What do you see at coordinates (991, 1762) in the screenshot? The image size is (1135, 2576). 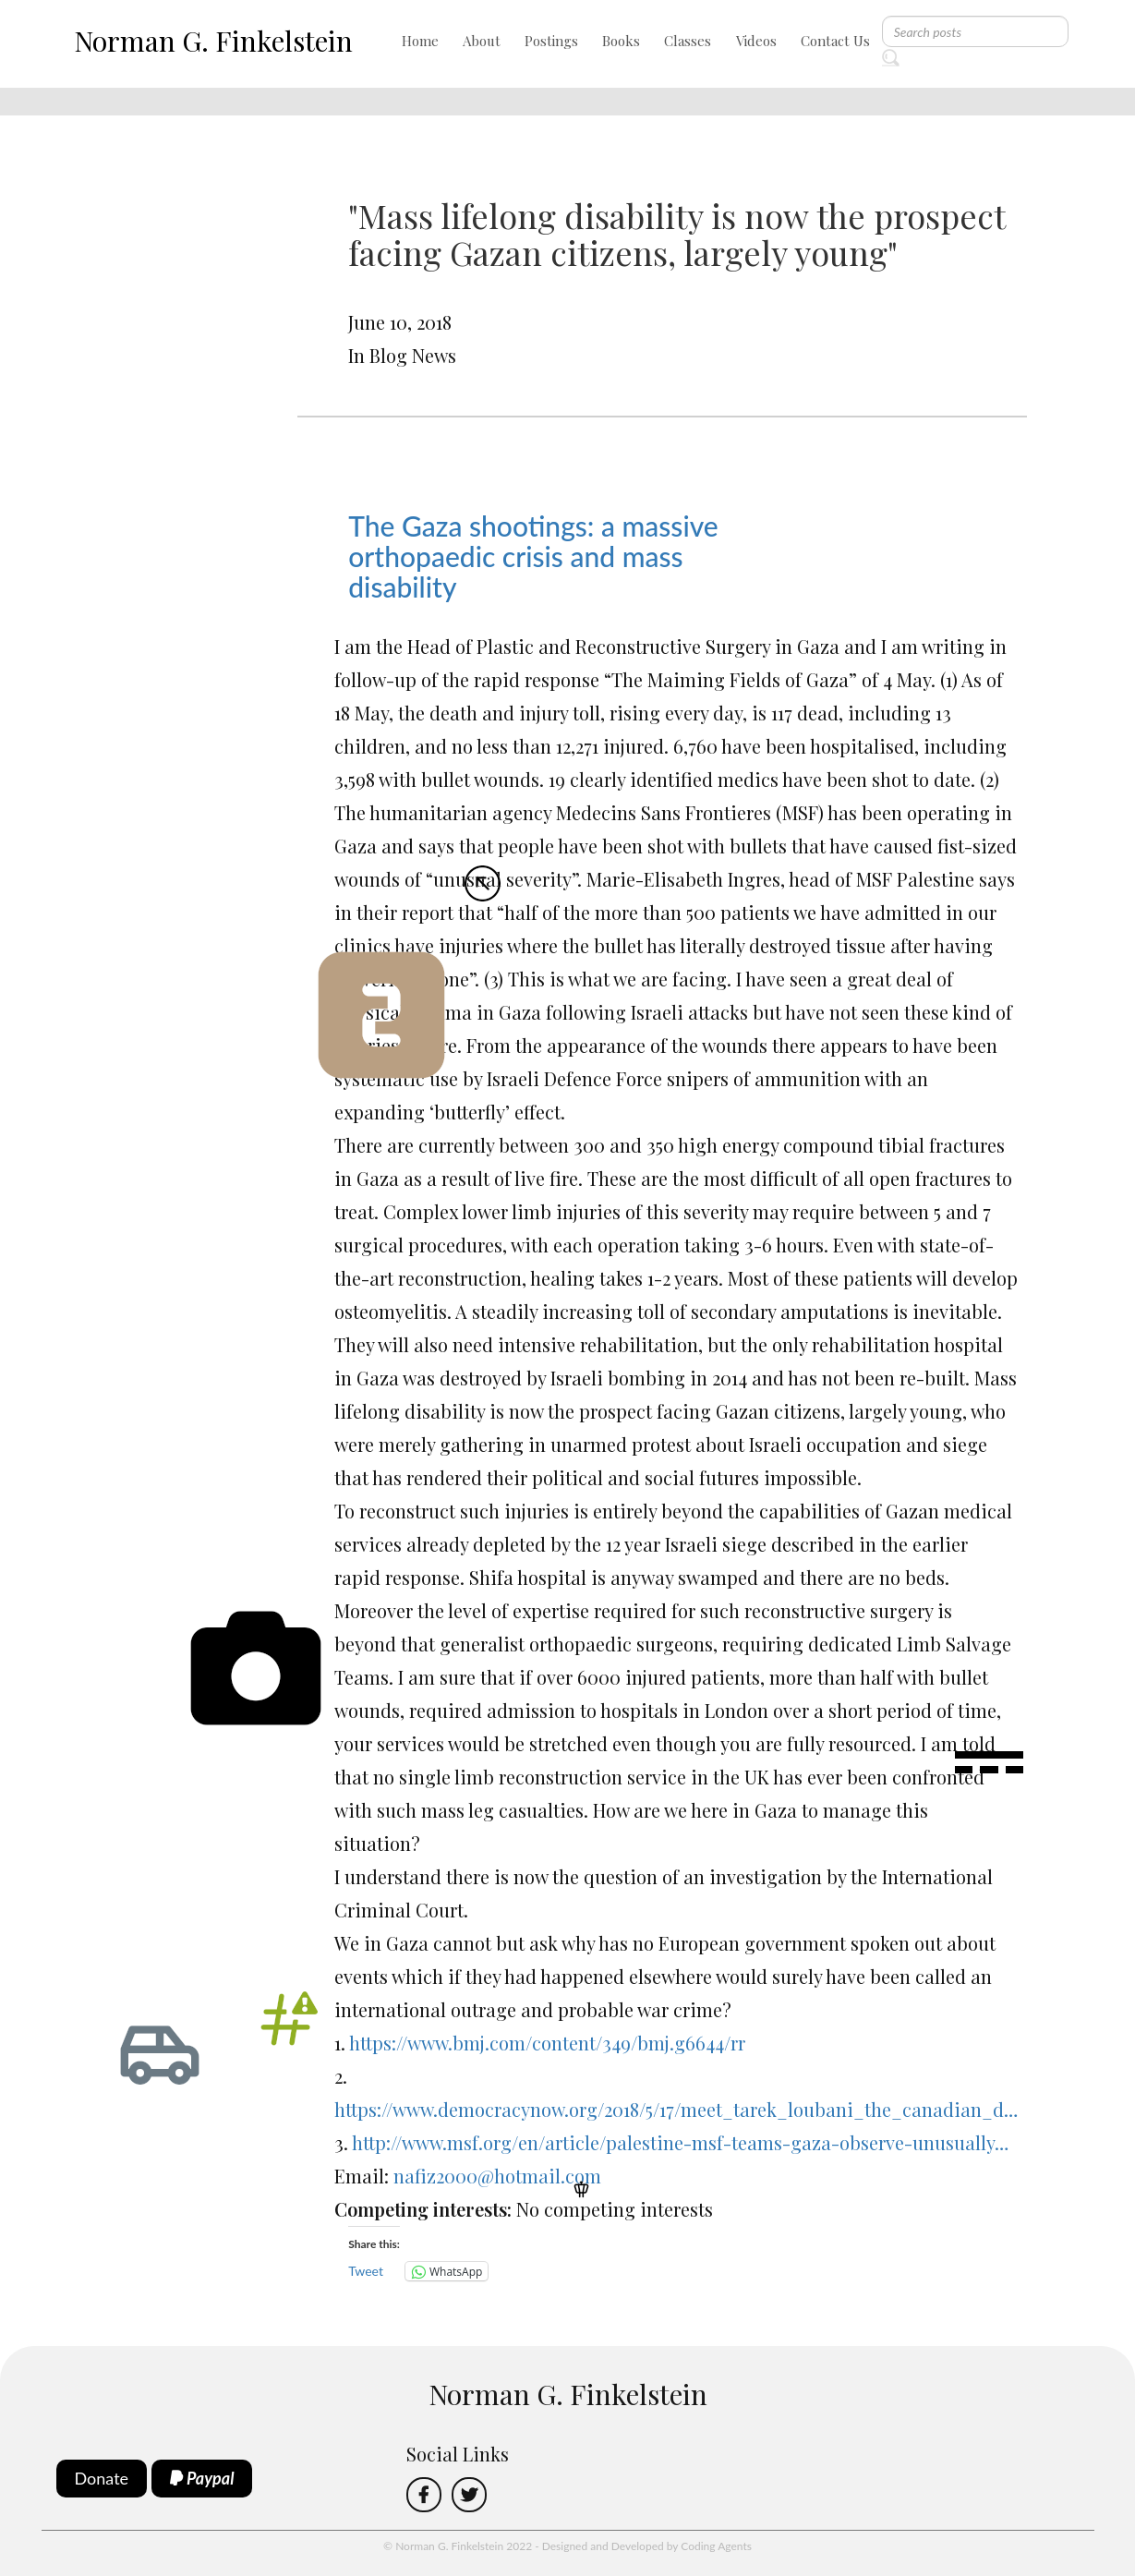 I see `hardware power input or connector port` at bounding box center [991, 1762].